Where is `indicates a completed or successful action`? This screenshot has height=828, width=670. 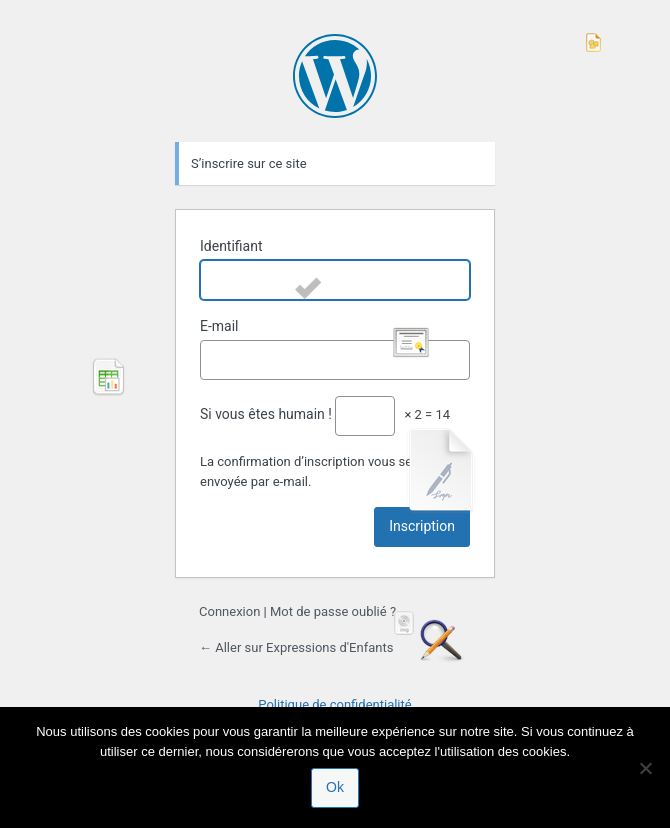
indicates a completed or successful action is located at coordinates (307, 287).